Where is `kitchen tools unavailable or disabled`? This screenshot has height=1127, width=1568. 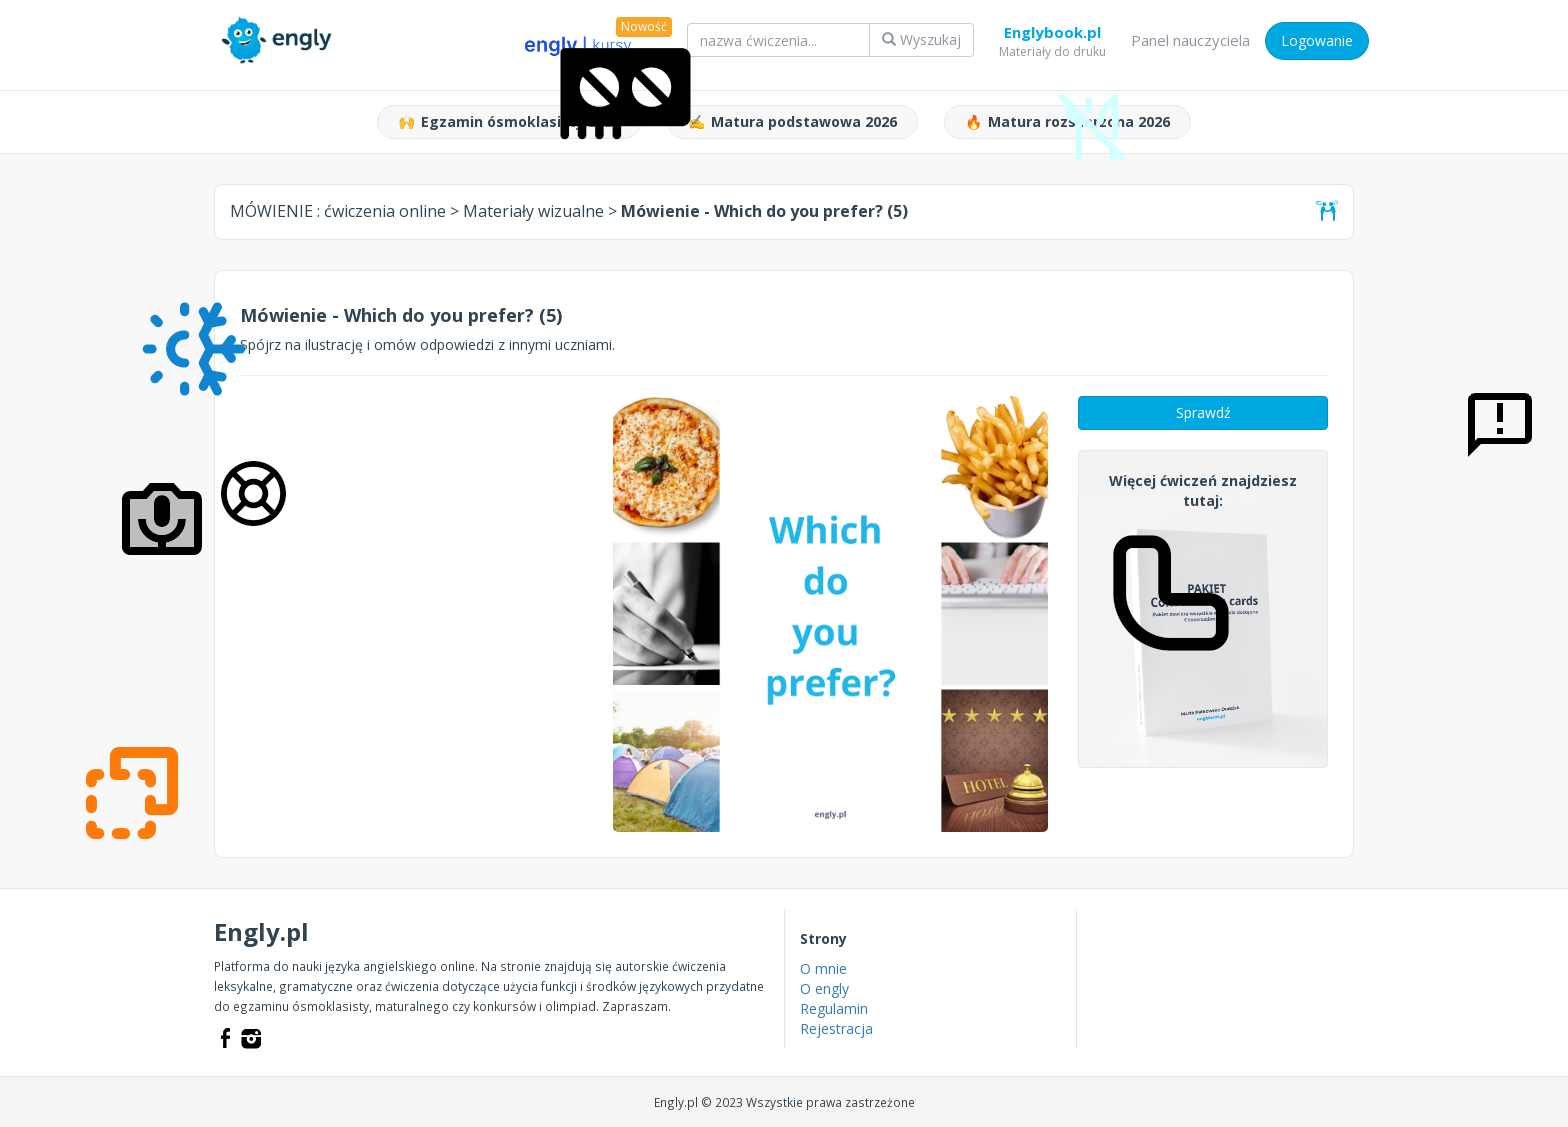
kitchen tools unavailable or disabled is located at coordinates (1092, 127).